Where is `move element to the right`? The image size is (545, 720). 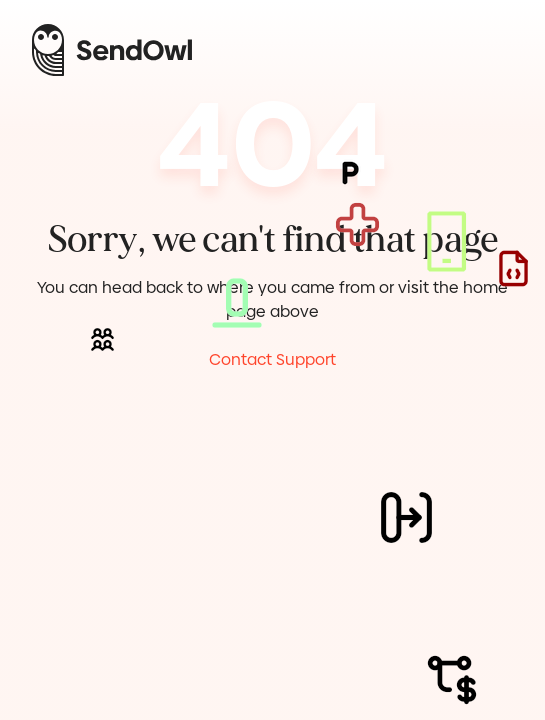 move element to the right is located at coordinates (406, 517).